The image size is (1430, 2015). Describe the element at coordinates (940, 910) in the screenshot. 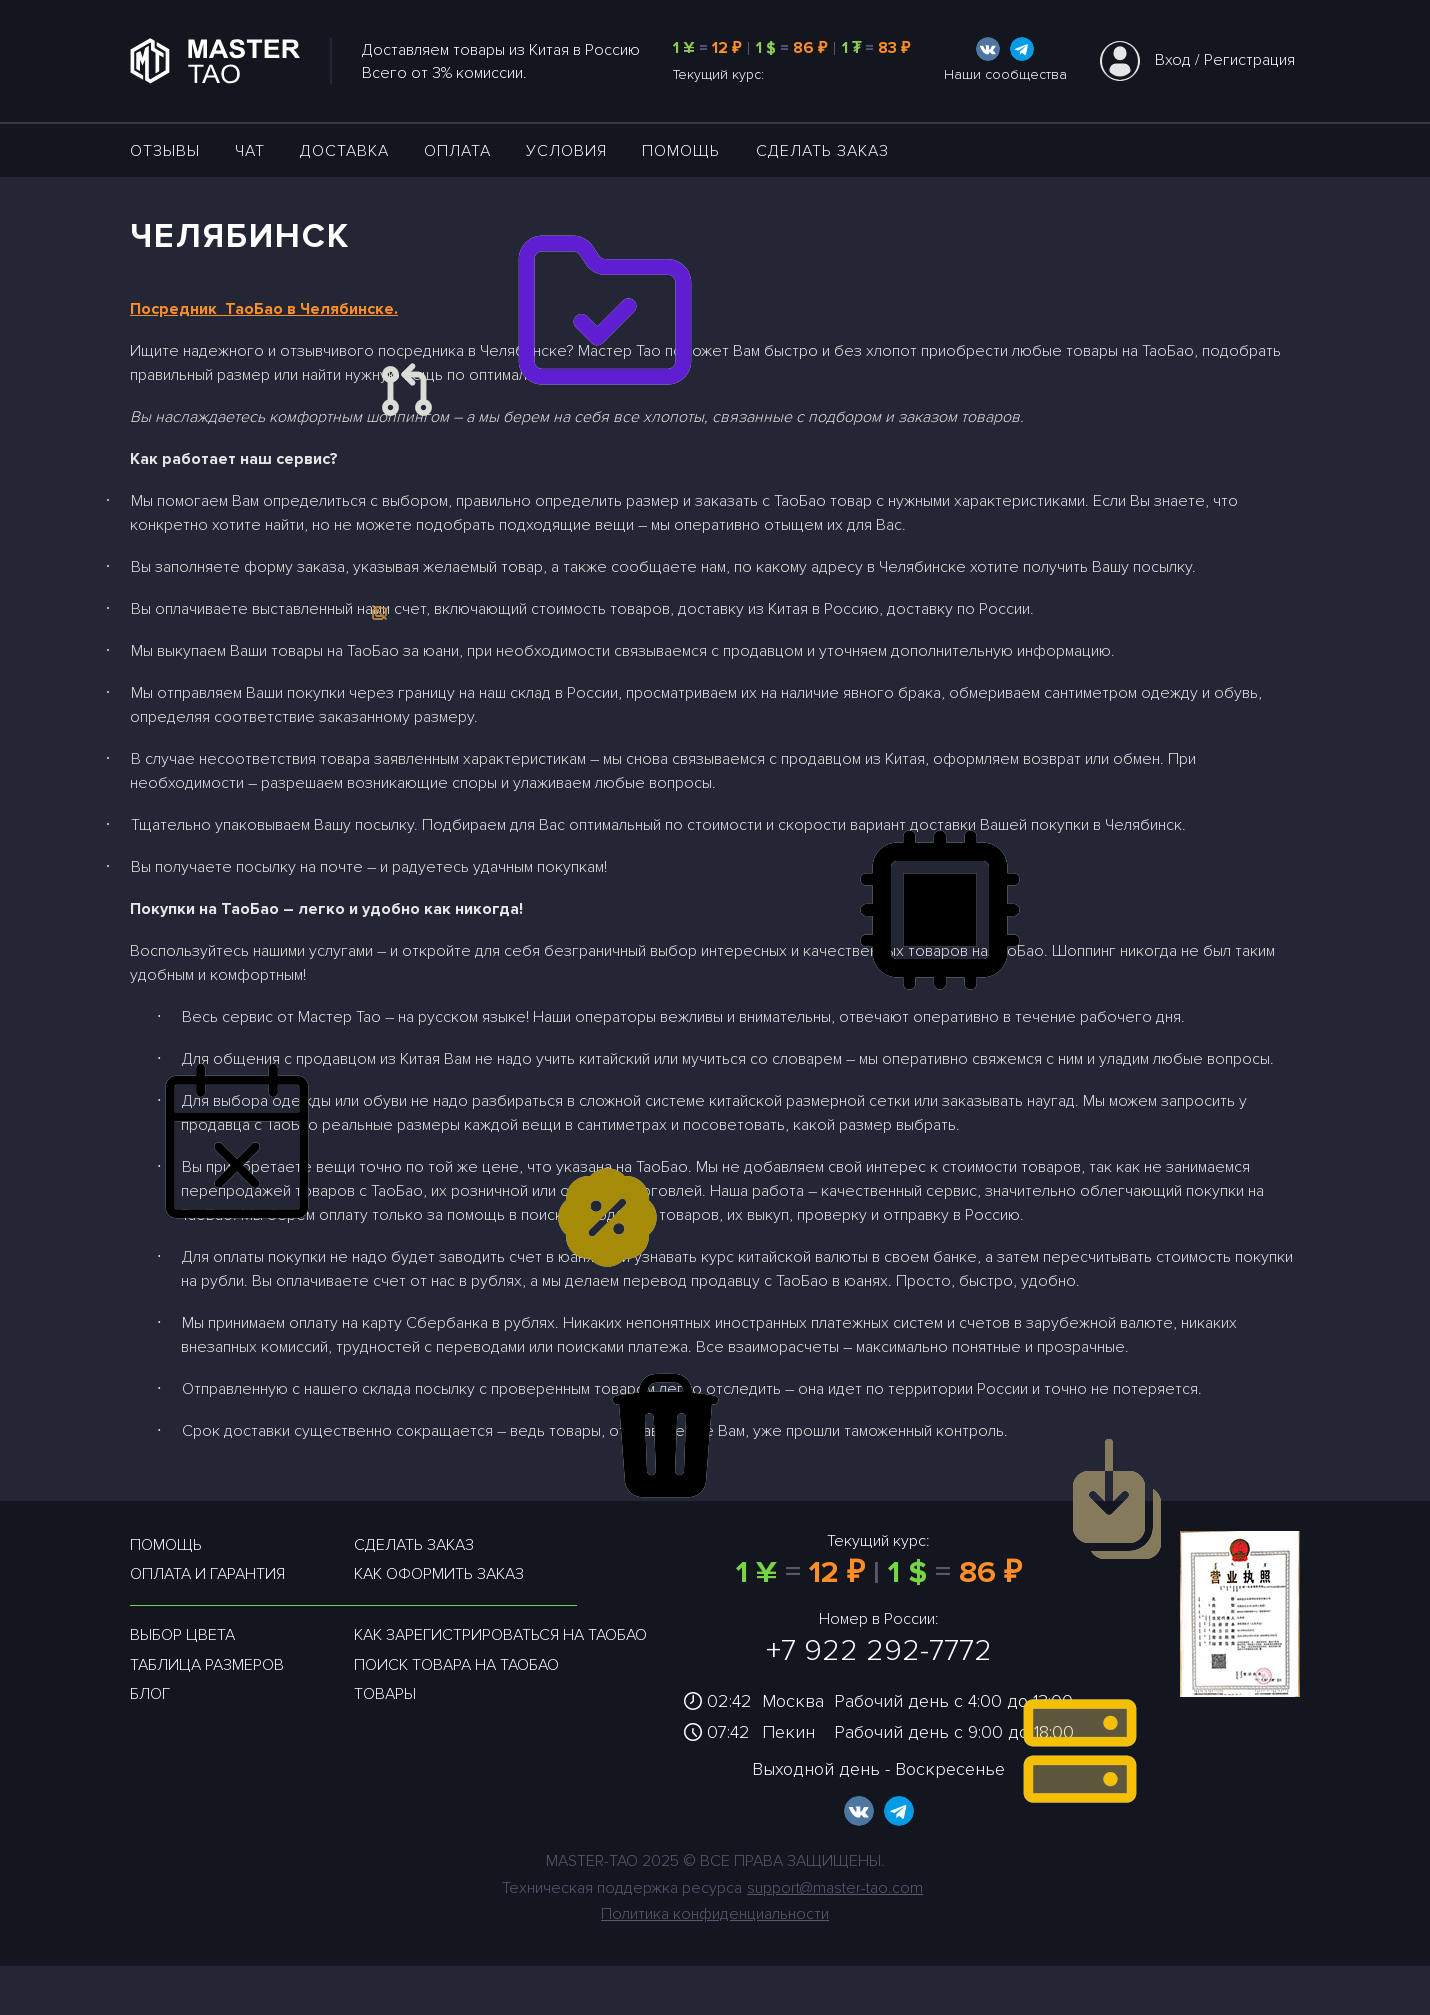

I see `view processor or hardware information` at that location.